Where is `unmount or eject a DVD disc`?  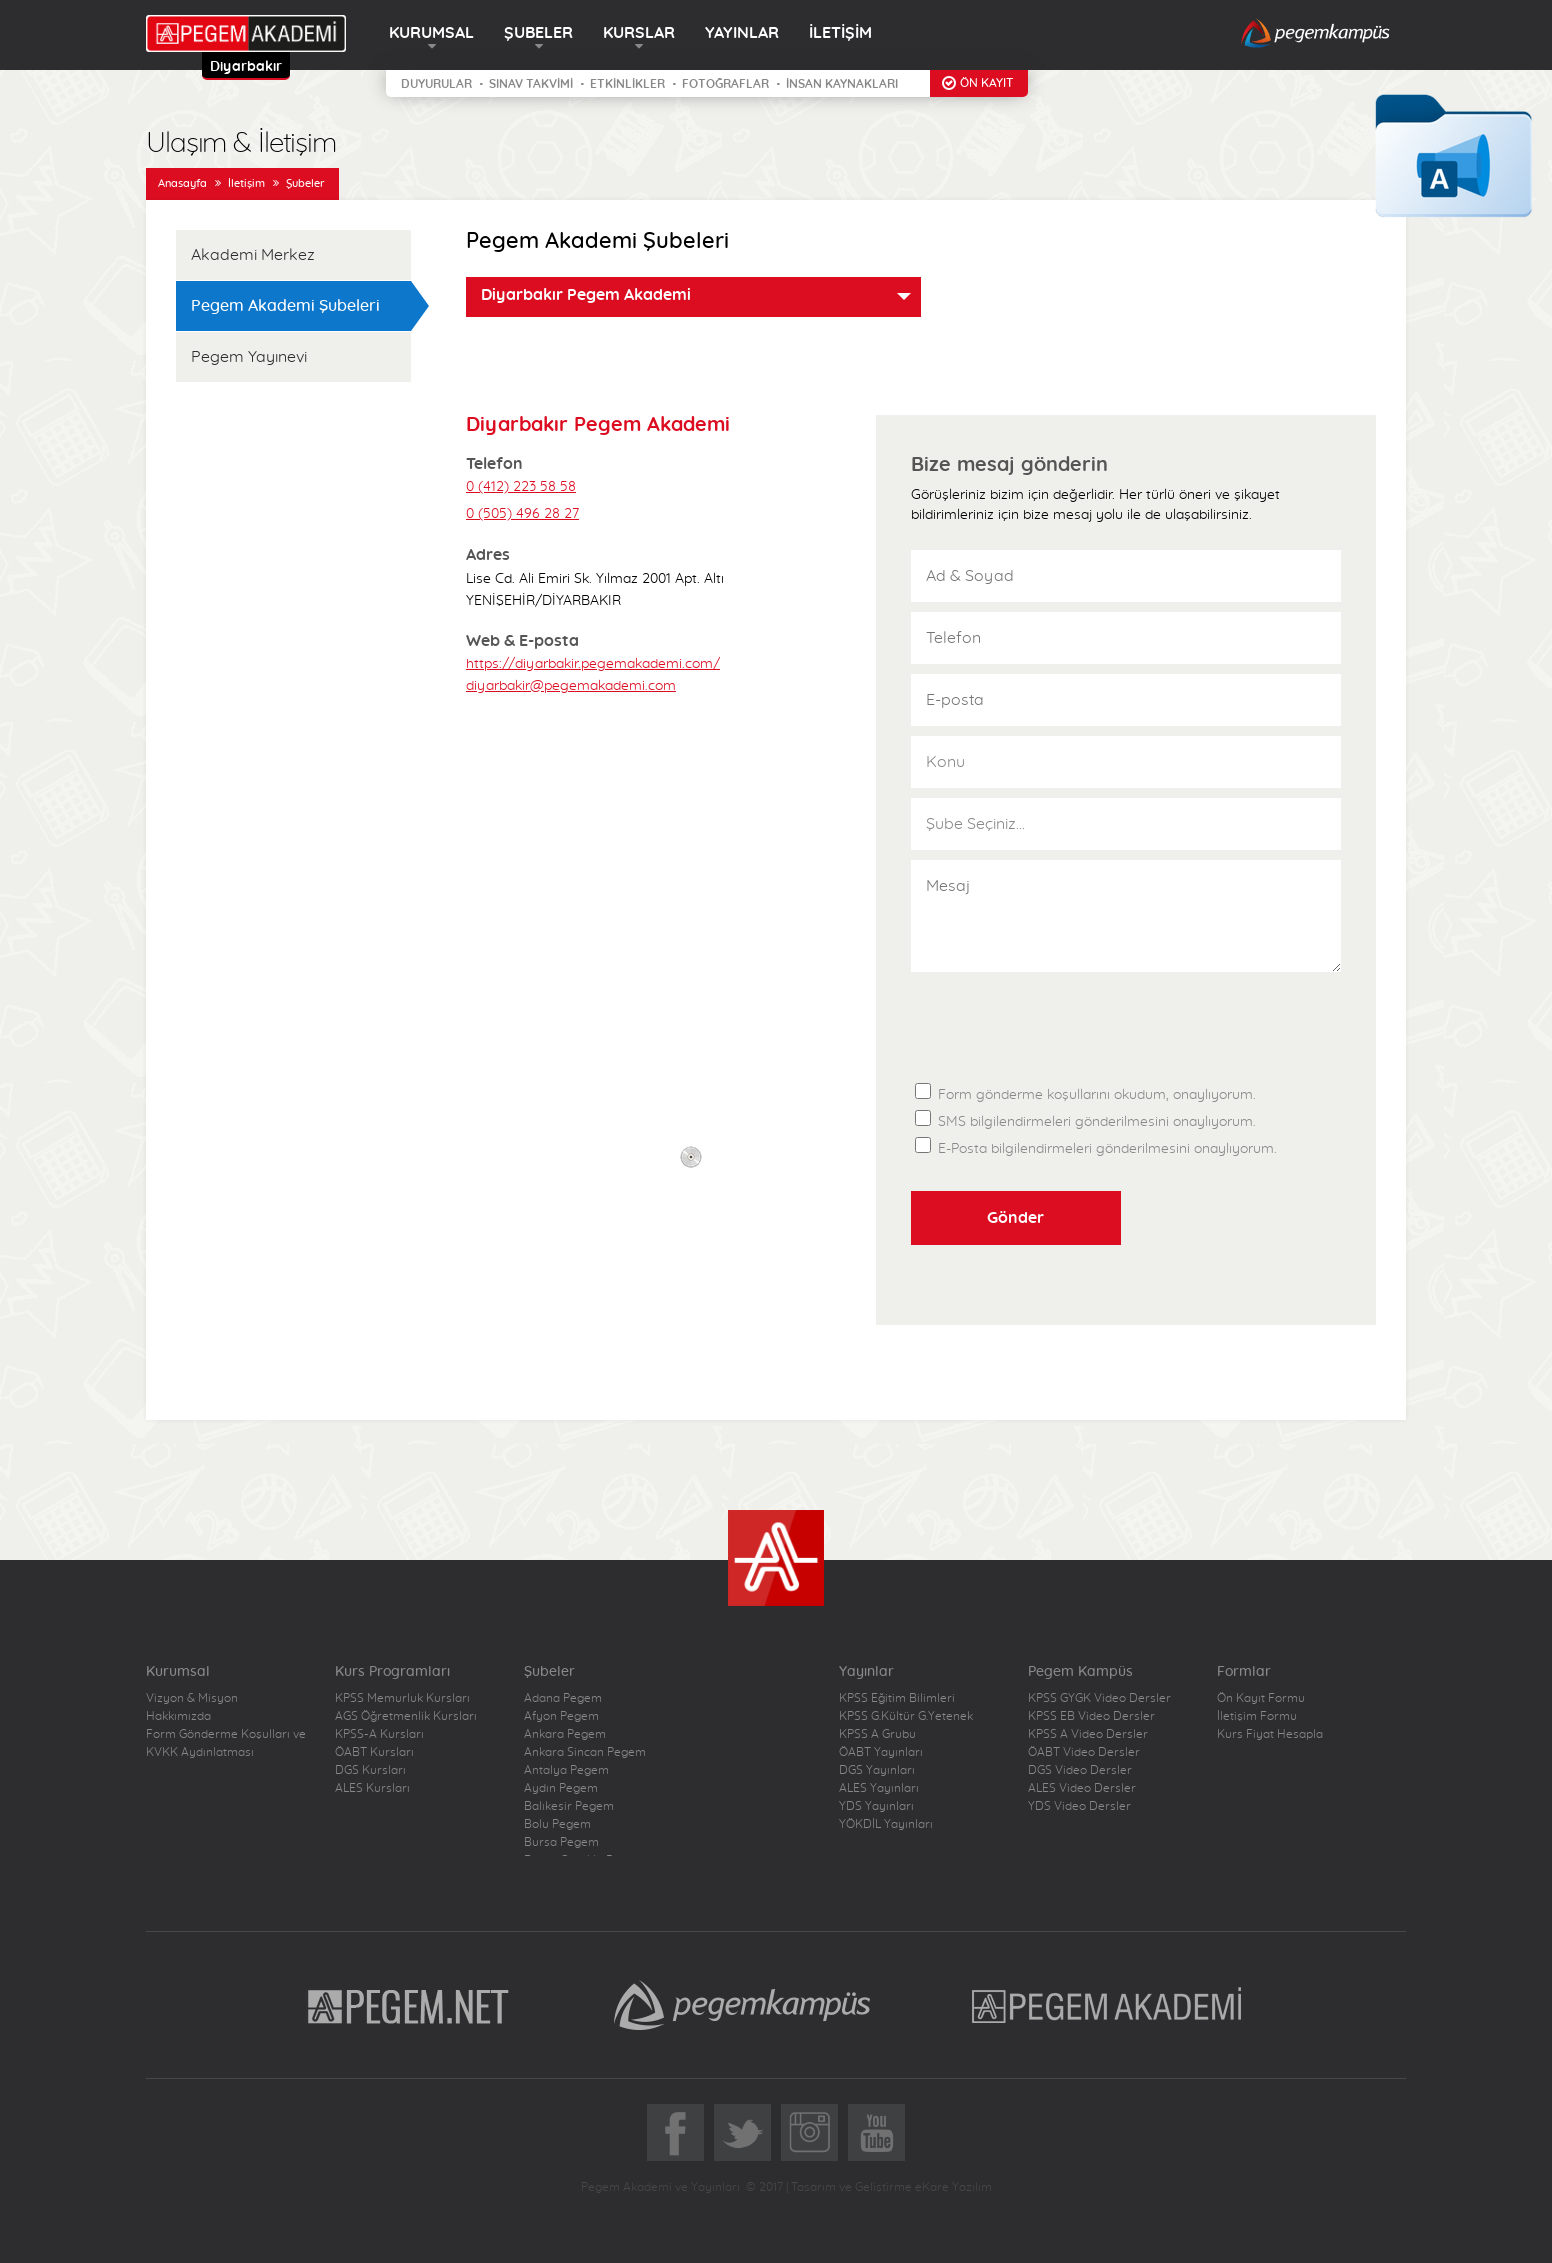 unmount or eject a DVD disc is located at coordinates (691, 1157).